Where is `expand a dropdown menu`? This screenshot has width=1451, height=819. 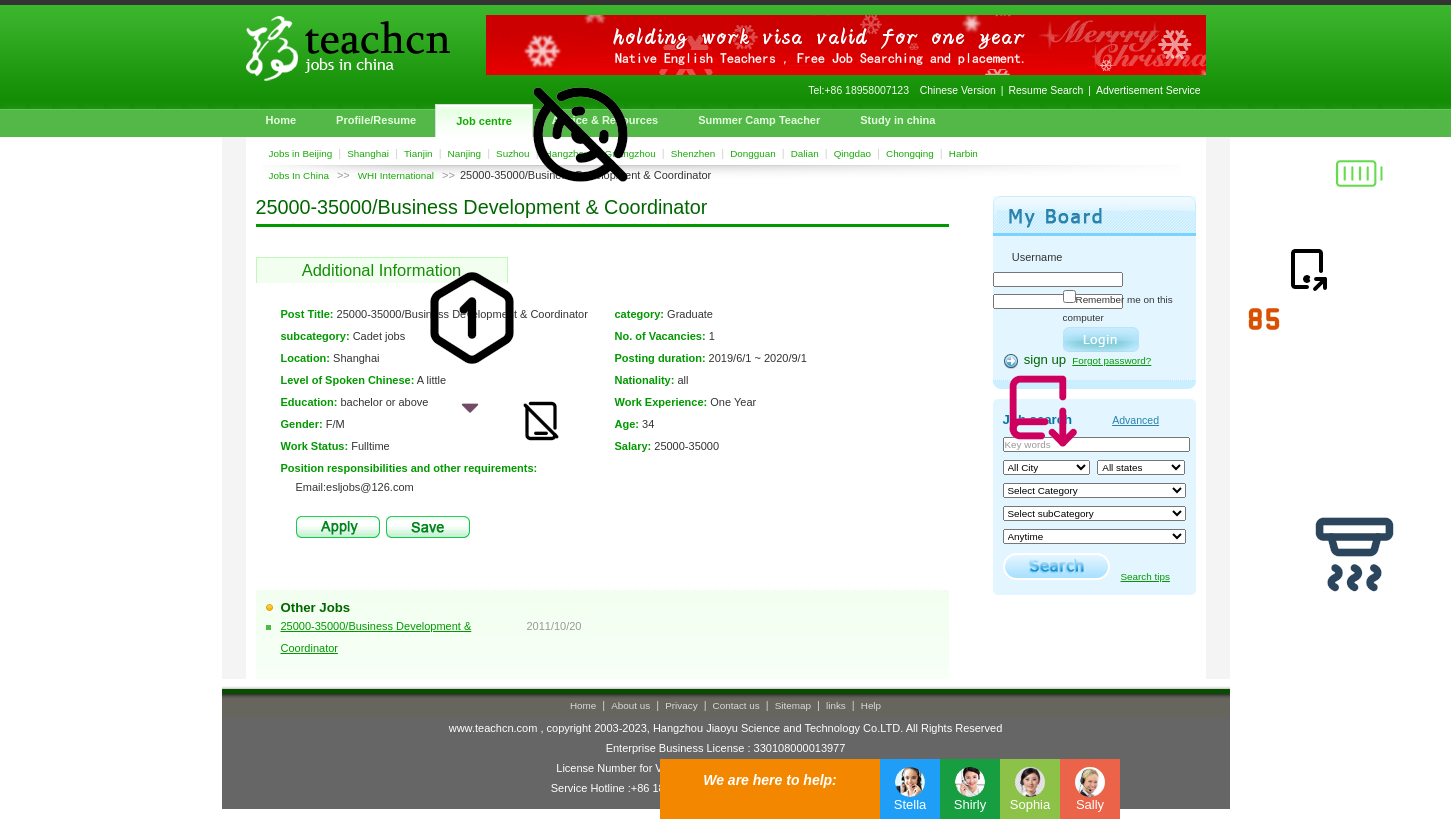
expand a dropdown menu is located at coordinates (470, 407).